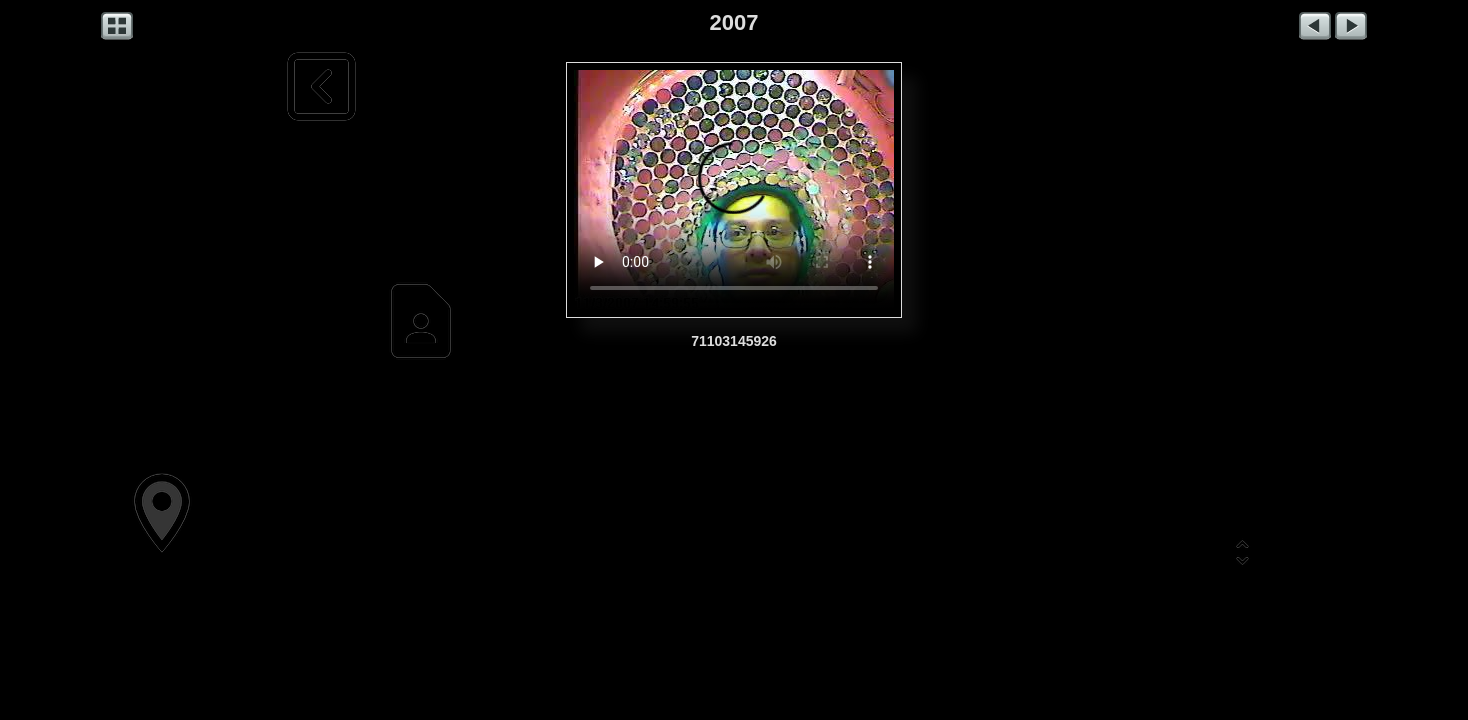  I want to click on go back to the previous screen, so click(321, 86).